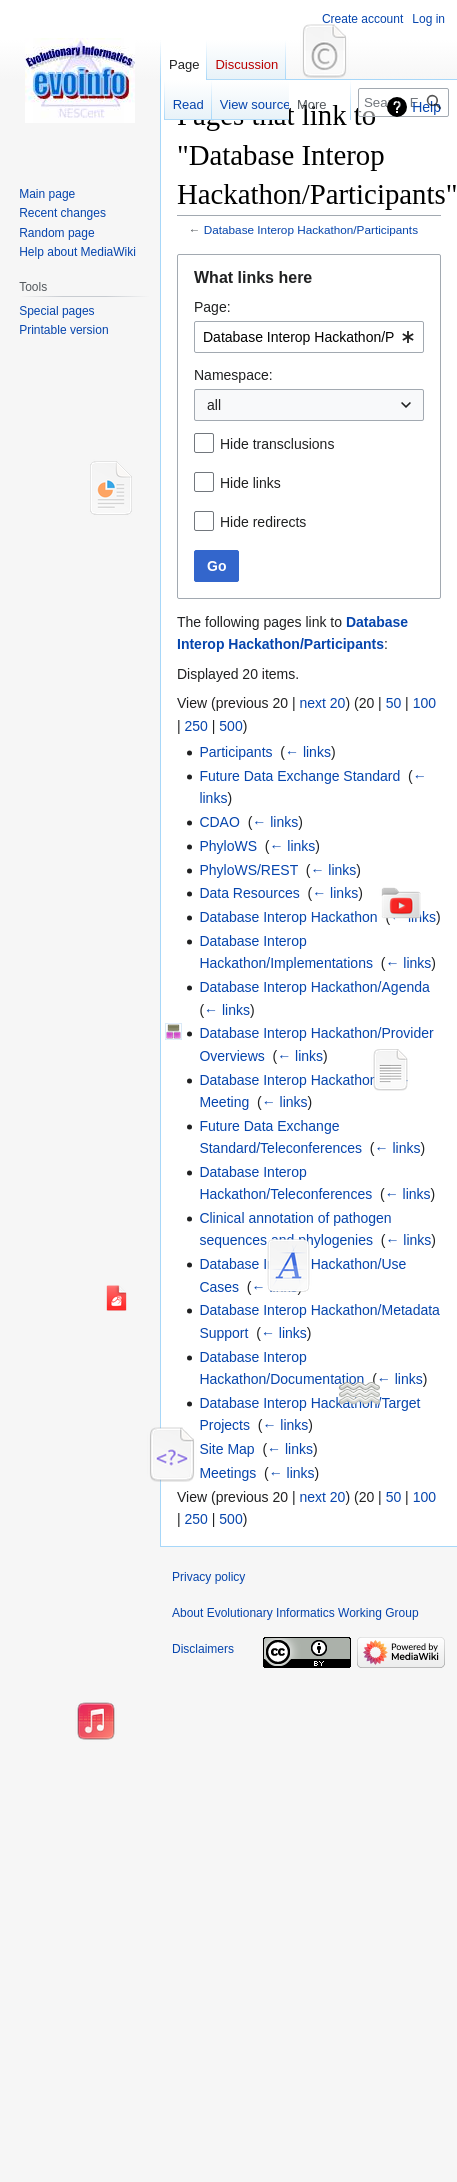 The width and height of the screenshot is (457, 2182). I want to click on a ruby programming language file, so click(116, 1298).